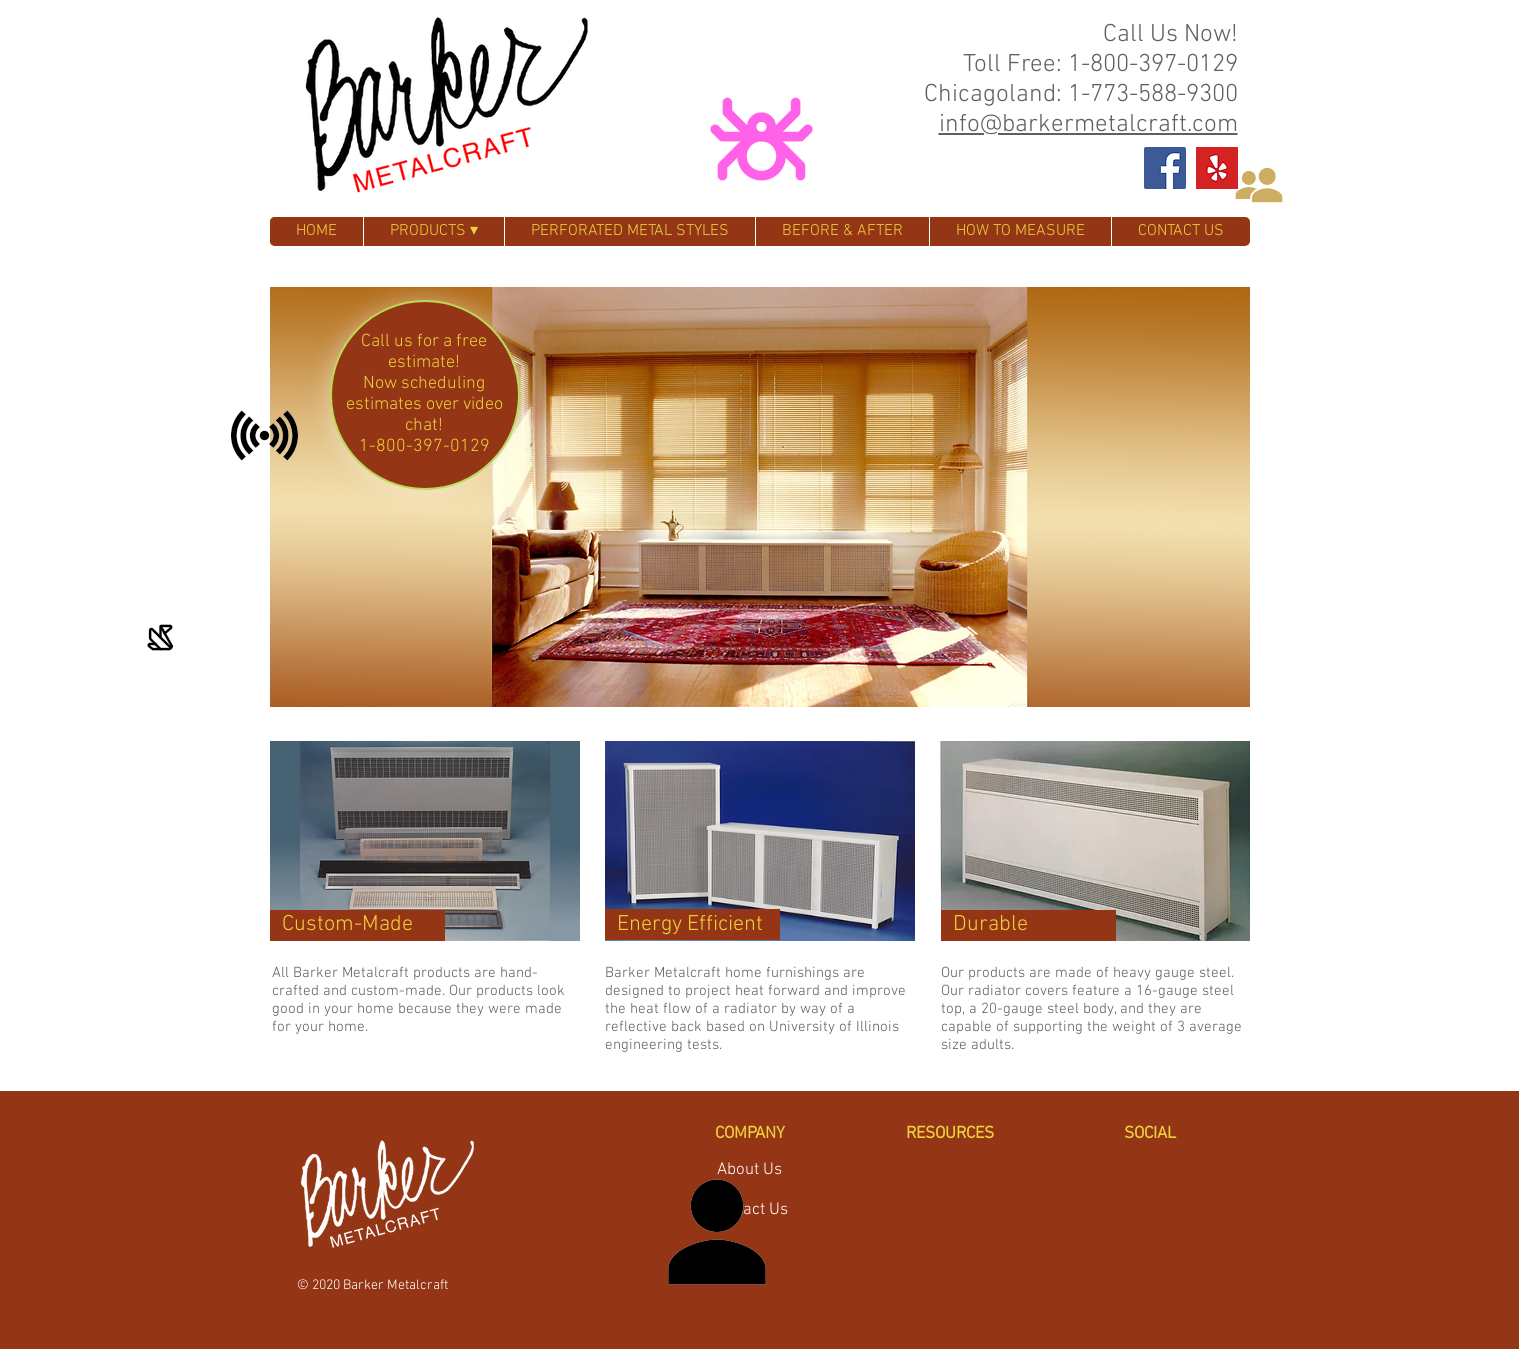 The image size is (1519, 1349). Describe the element at coordinates (761, 141) in the screenshot. I see `indicates bug or error in the system` at that location.